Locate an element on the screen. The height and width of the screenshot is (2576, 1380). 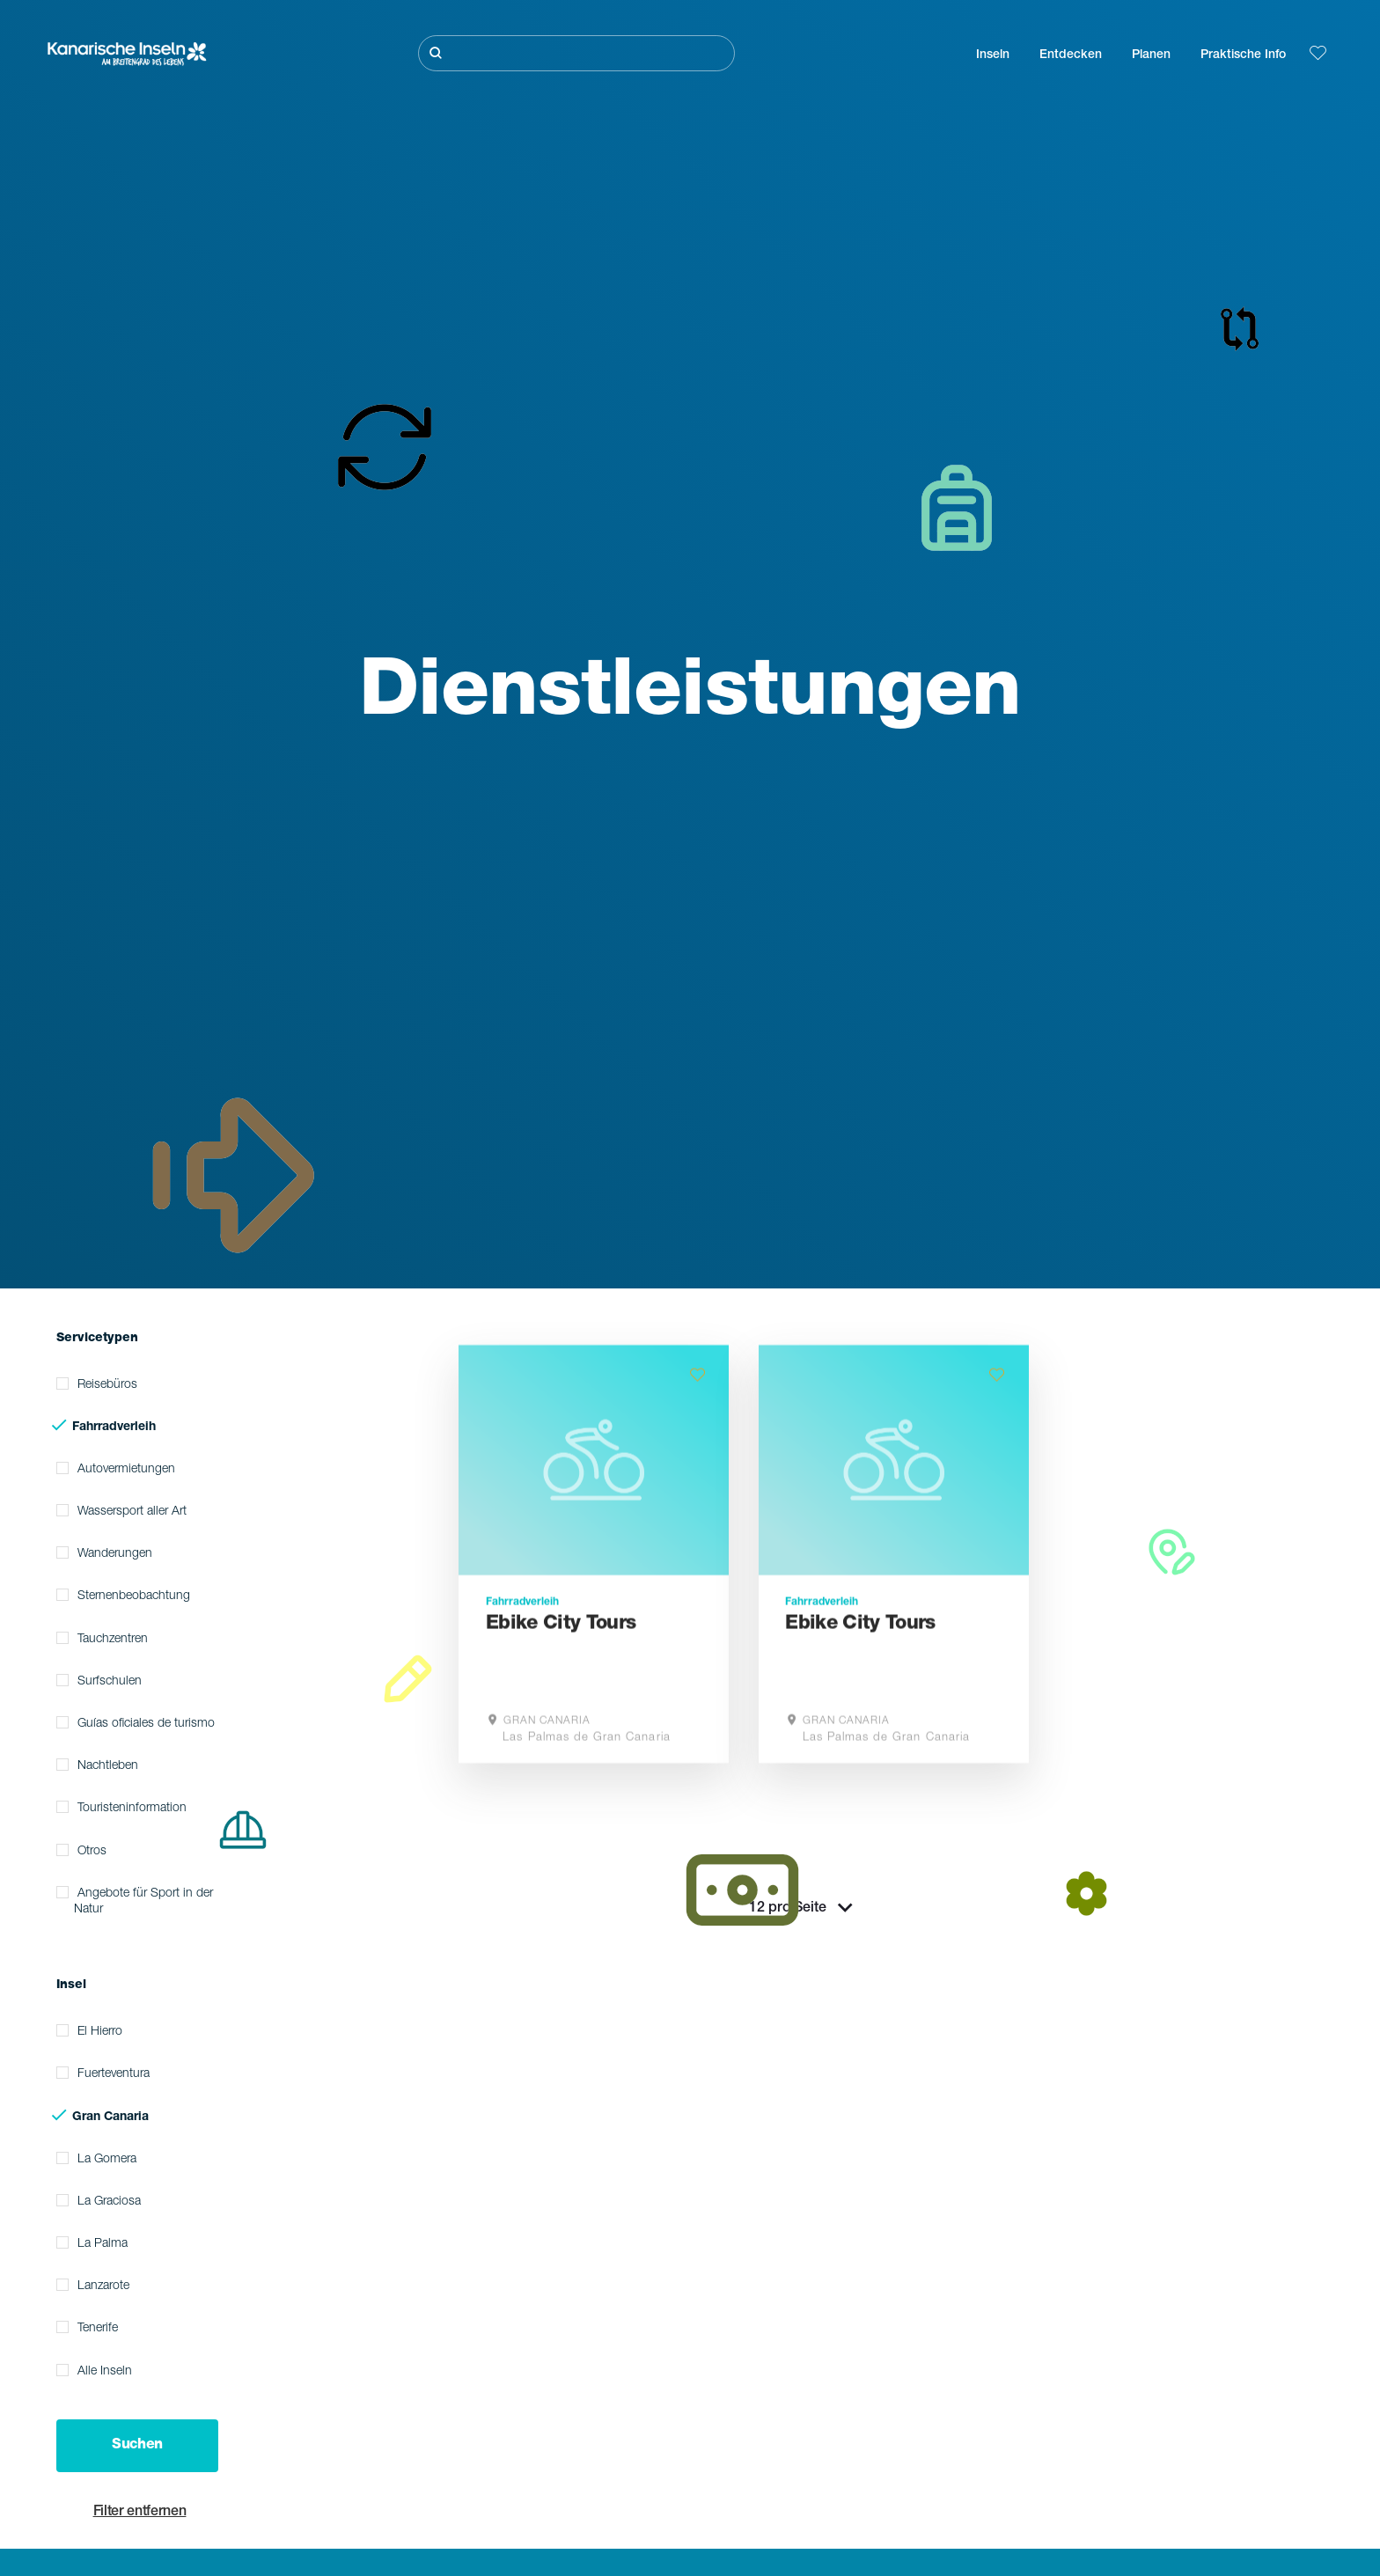
access garden or plant-related features is located at coordinates (1086, 1893).